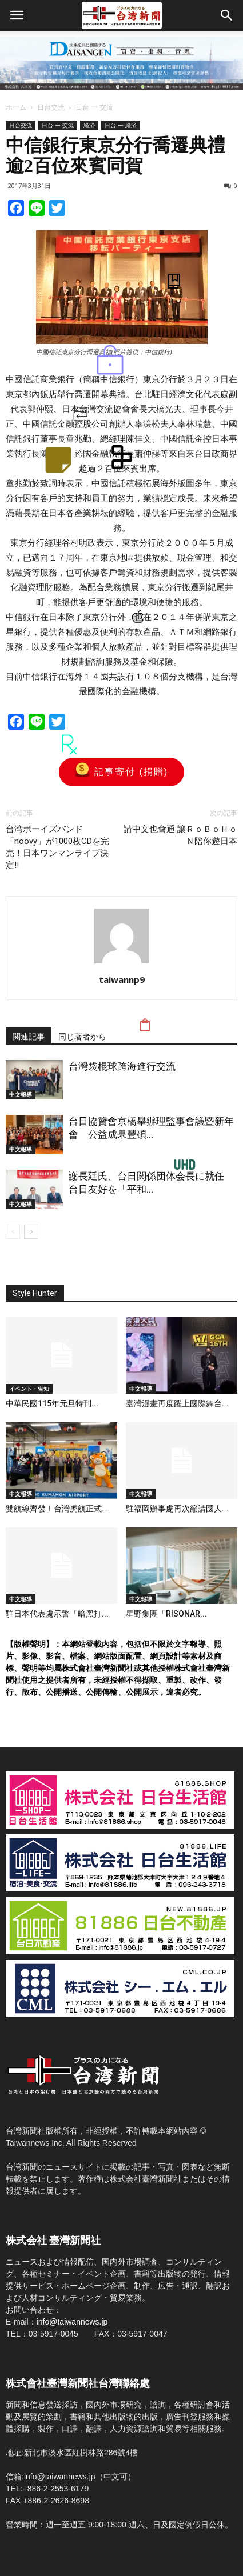 This screenshot has width=243, height=2576. Describe the element at coordinates (69, 745) in the screenshot. I see `view prescription details` at that location.